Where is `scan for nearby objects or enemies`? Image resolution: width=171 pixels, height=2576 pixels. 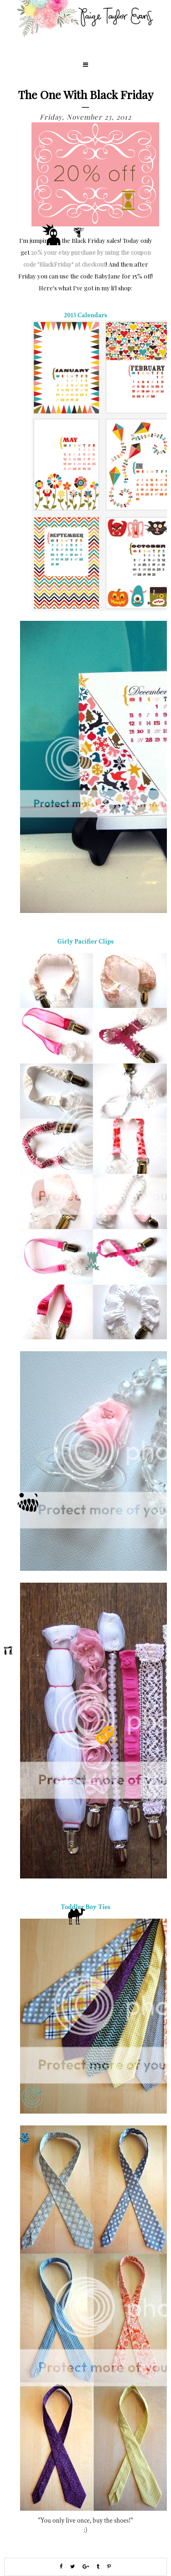
scan for nearby objects or enemies is located at coordinates (32, 2097).